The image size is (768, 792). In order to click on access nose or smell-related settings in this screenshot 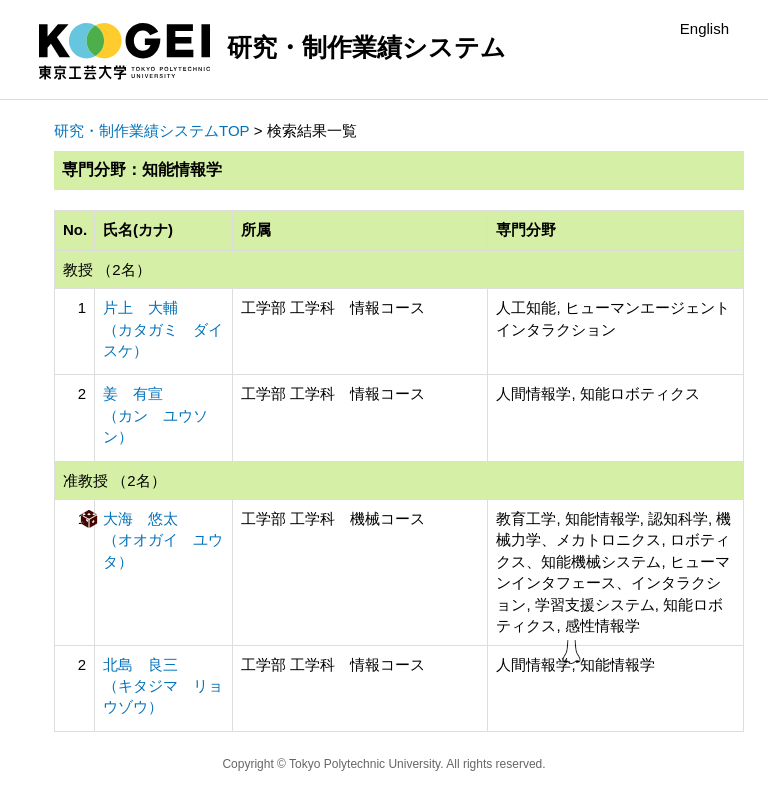, I will do `click(571, 651)`.